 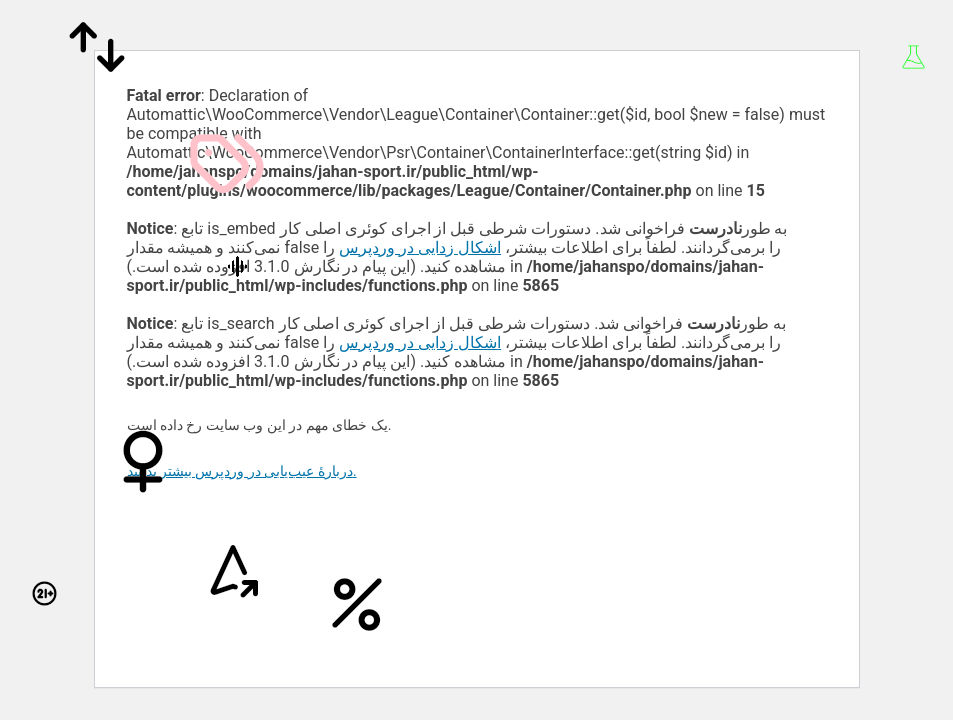 I want to click on access lab or experimental features, so click(x=913, y=57).